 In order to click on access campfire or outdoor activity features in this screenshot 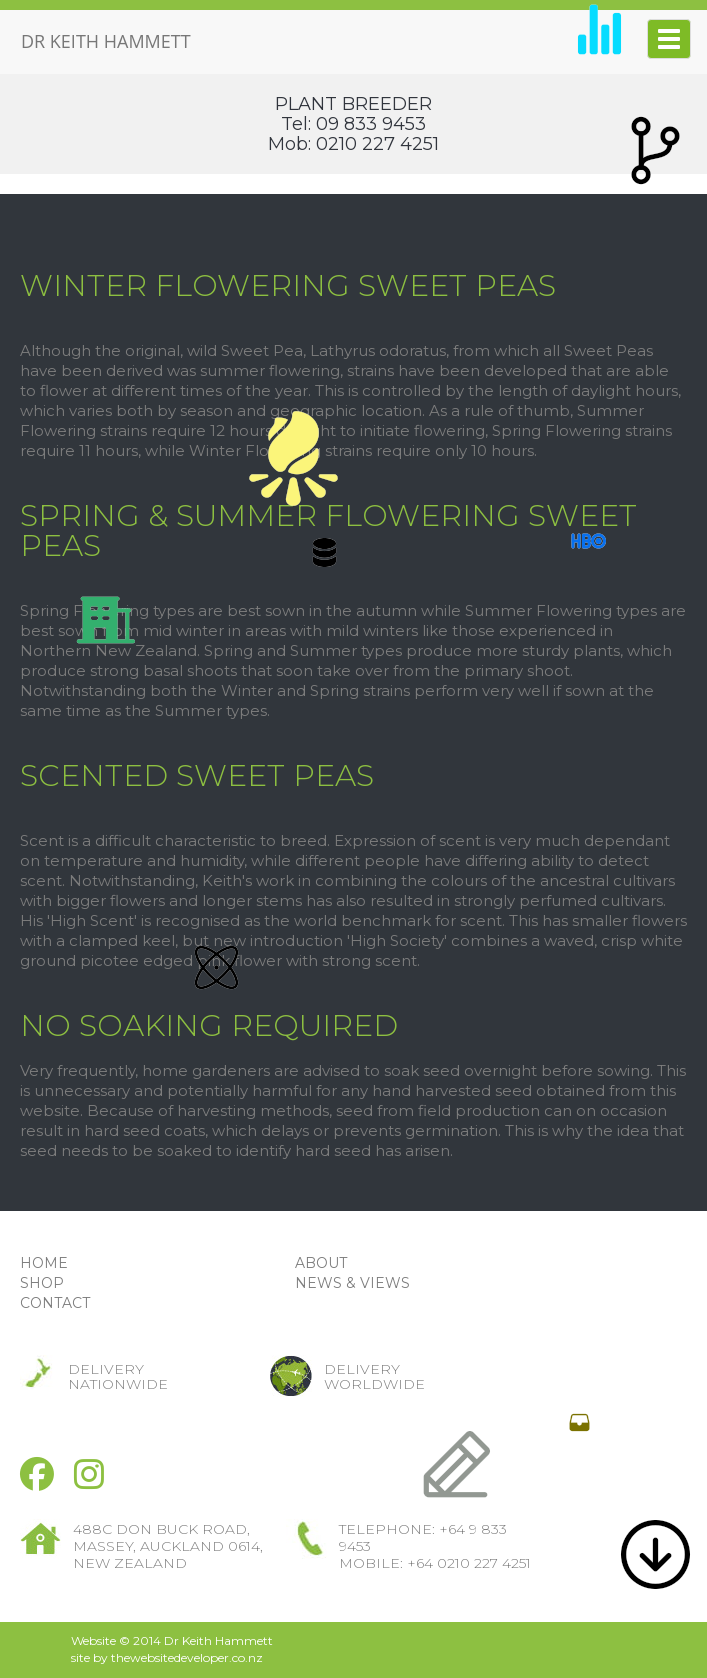, I will do `click(293, 458)`.